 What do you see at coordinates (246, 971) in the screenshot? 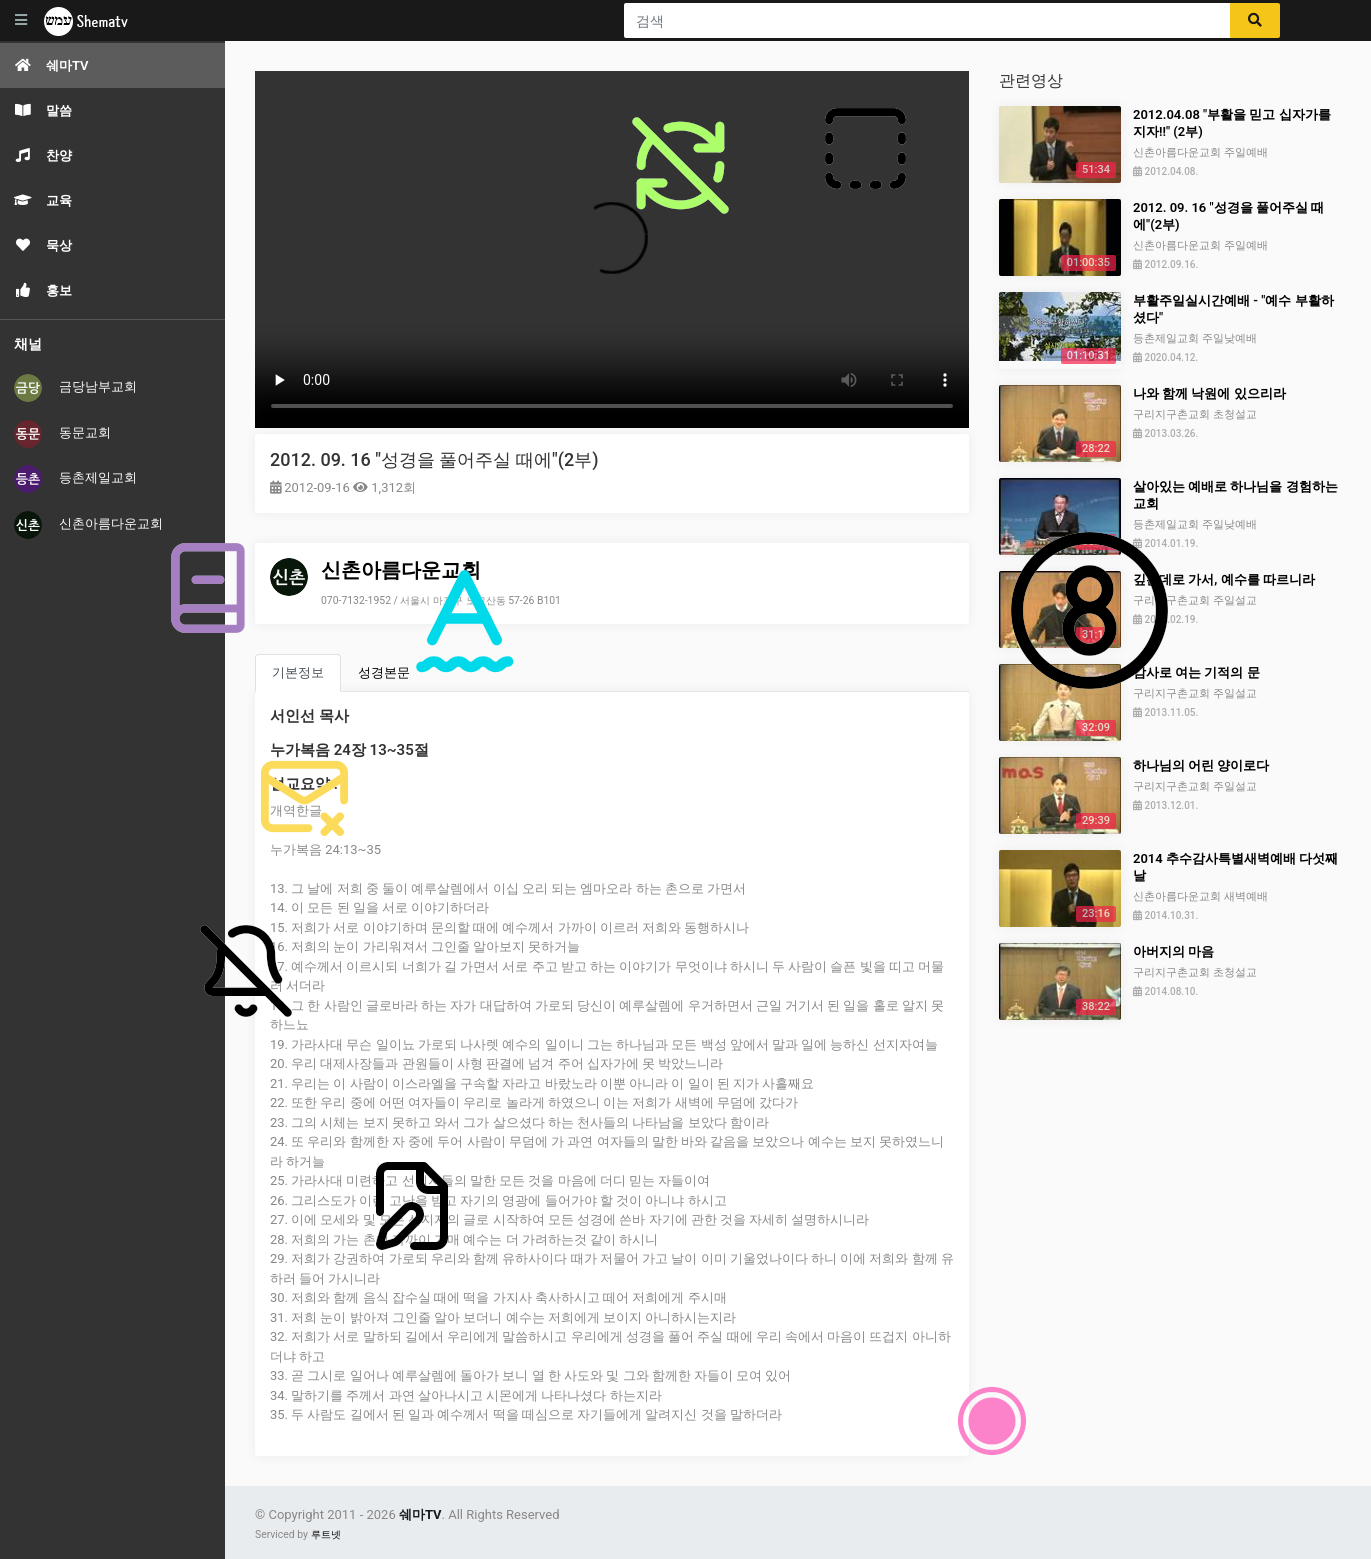
I see `mute notifications` at bounding box center [246, 971].